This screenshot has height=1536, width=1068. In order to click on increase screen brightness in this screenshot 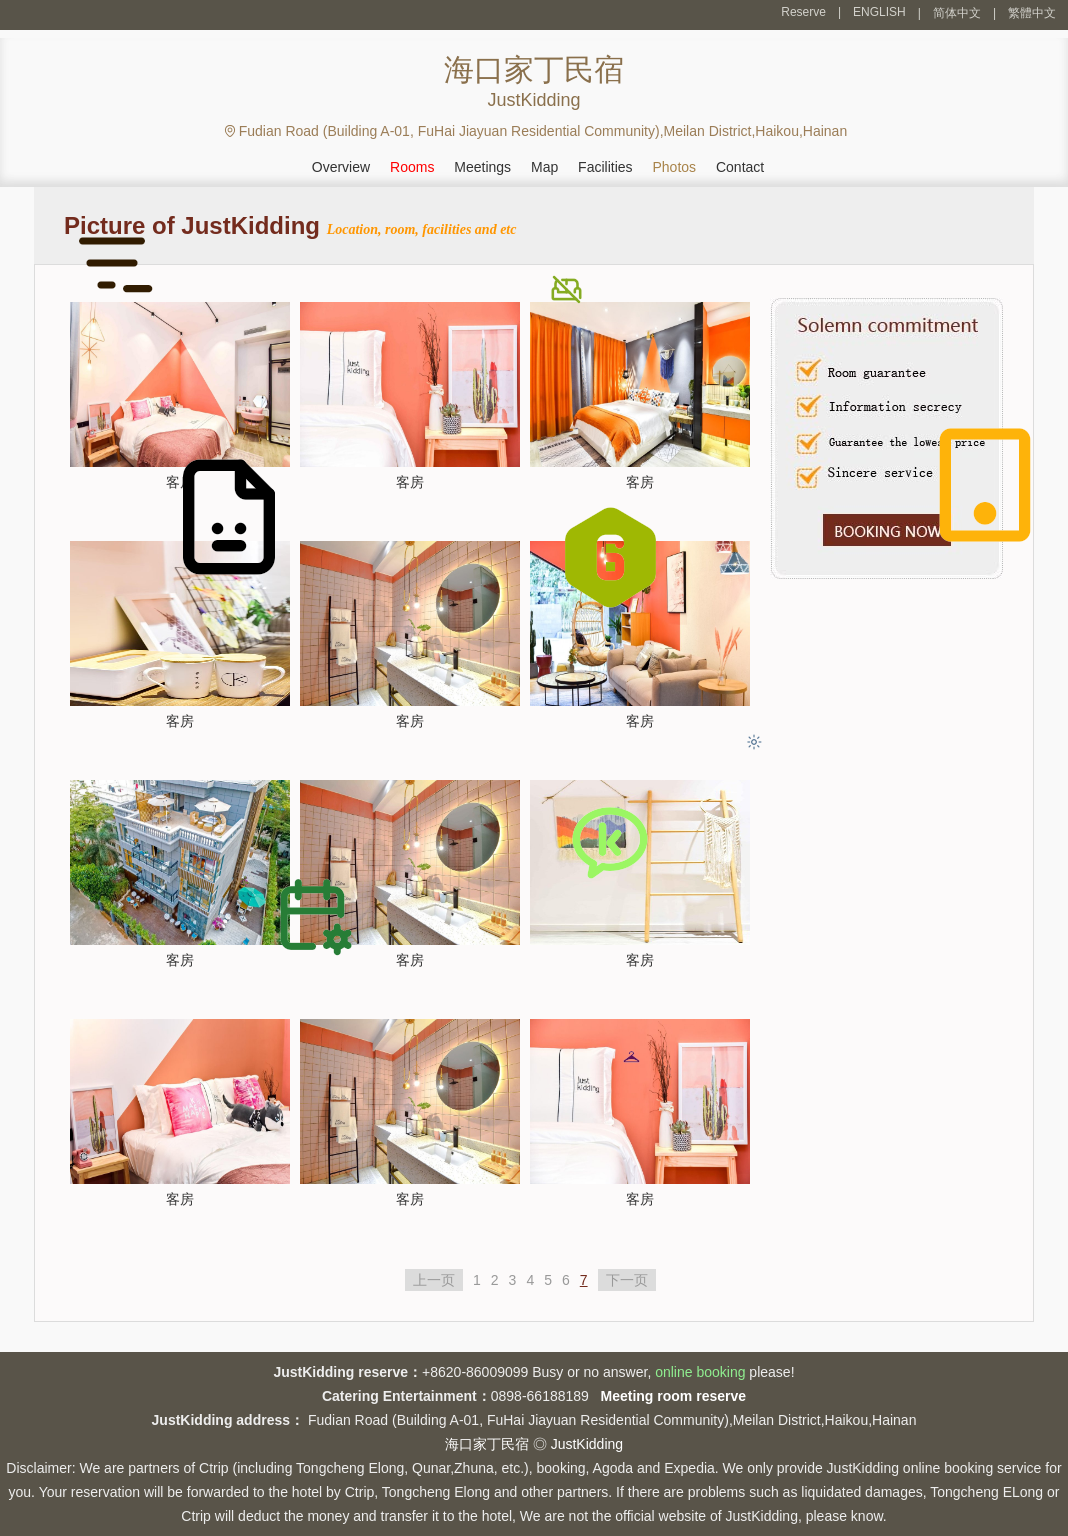, I will do `click(754, 742)`.